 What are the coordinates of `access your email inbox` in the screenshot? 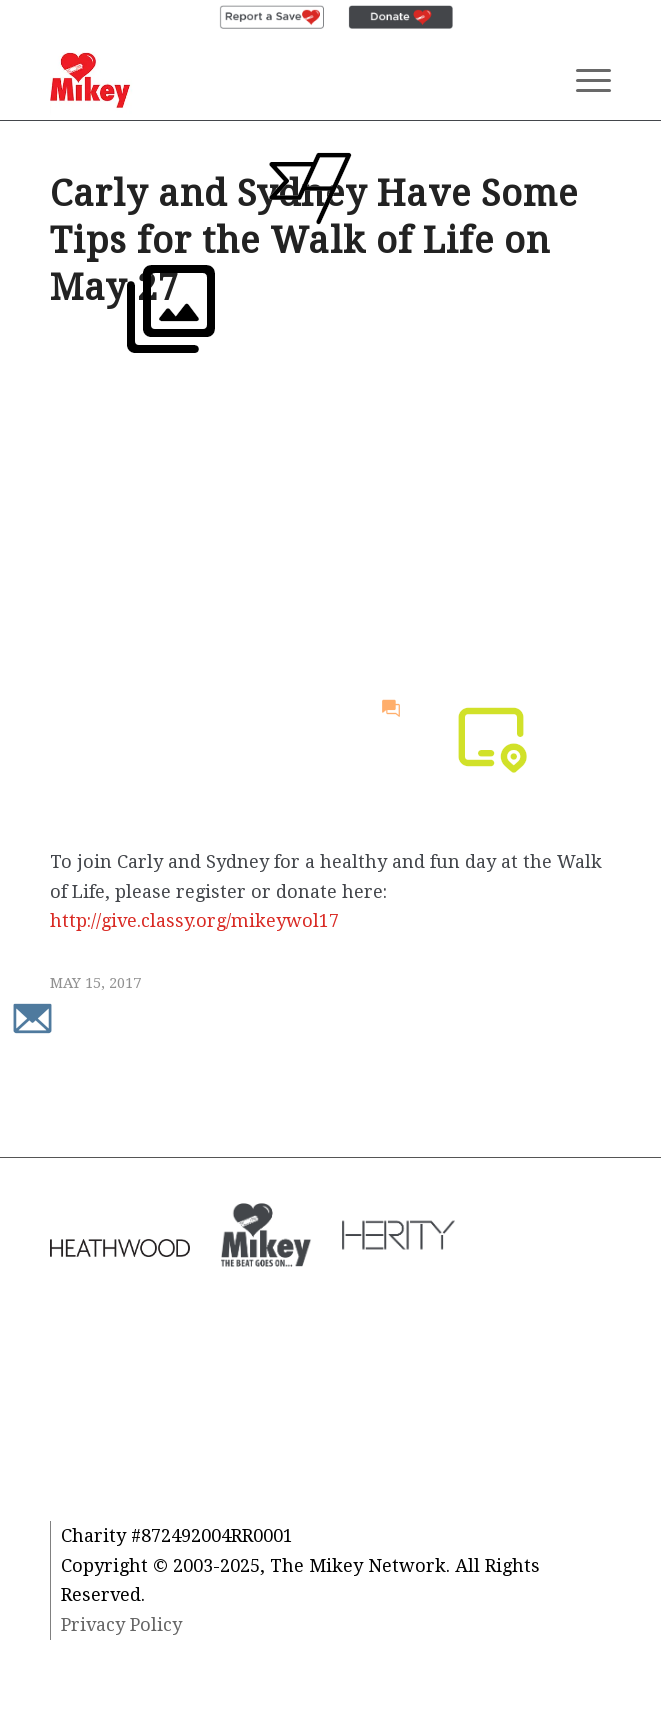 It's located at (32, 1018).